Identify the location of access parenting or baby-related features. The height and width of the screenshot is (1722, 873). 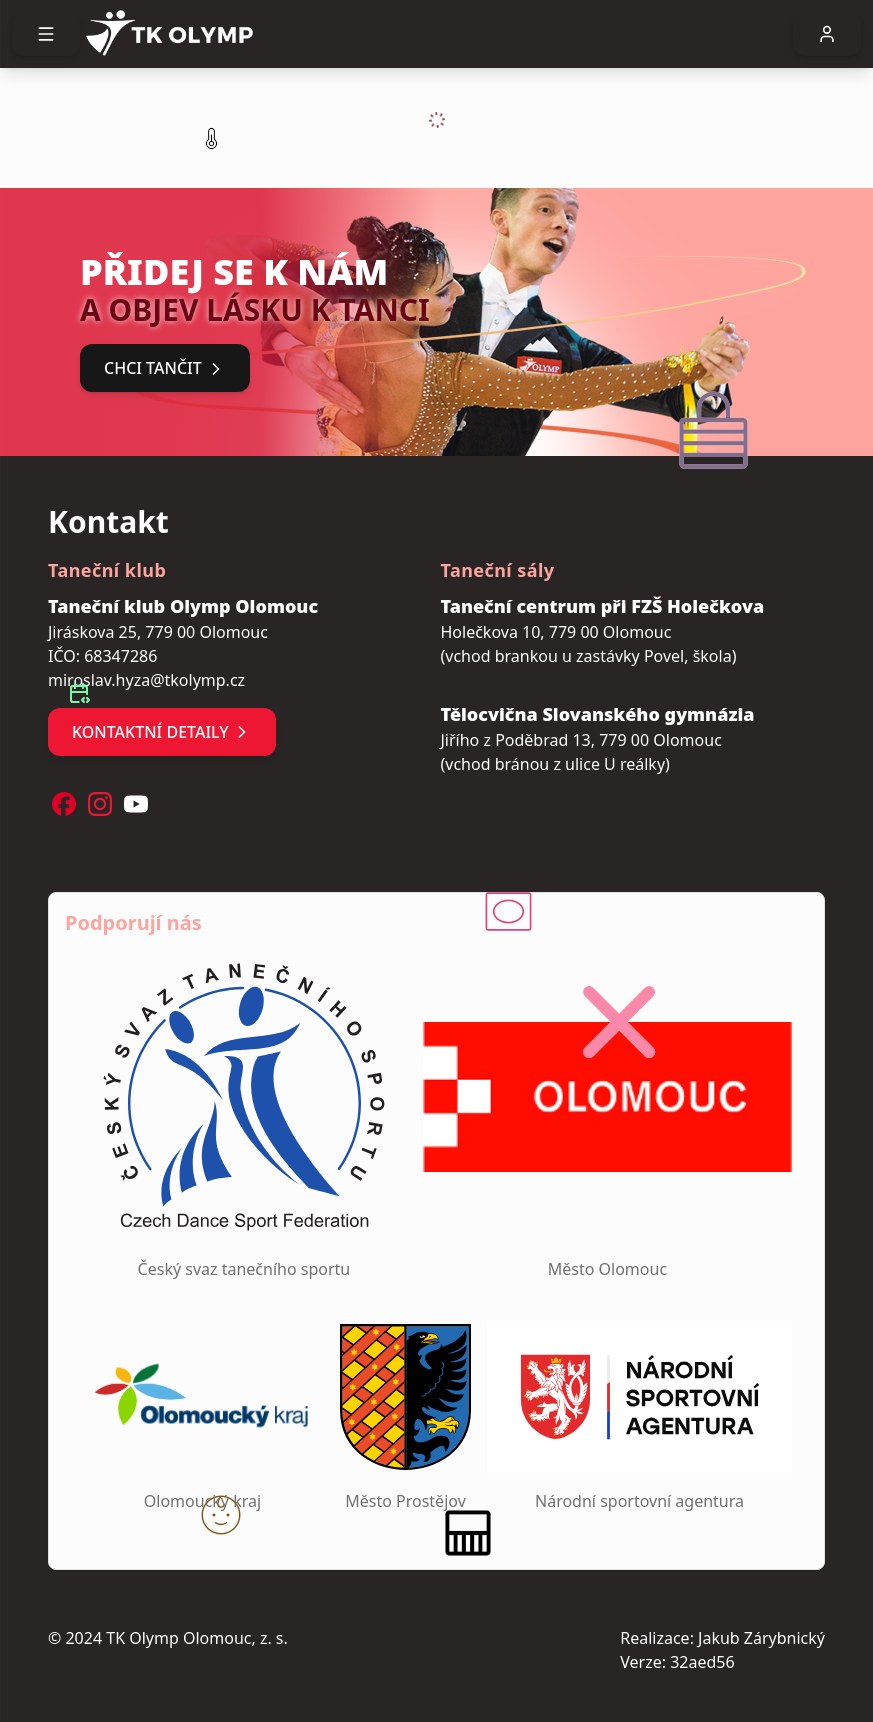
(221, 1515).